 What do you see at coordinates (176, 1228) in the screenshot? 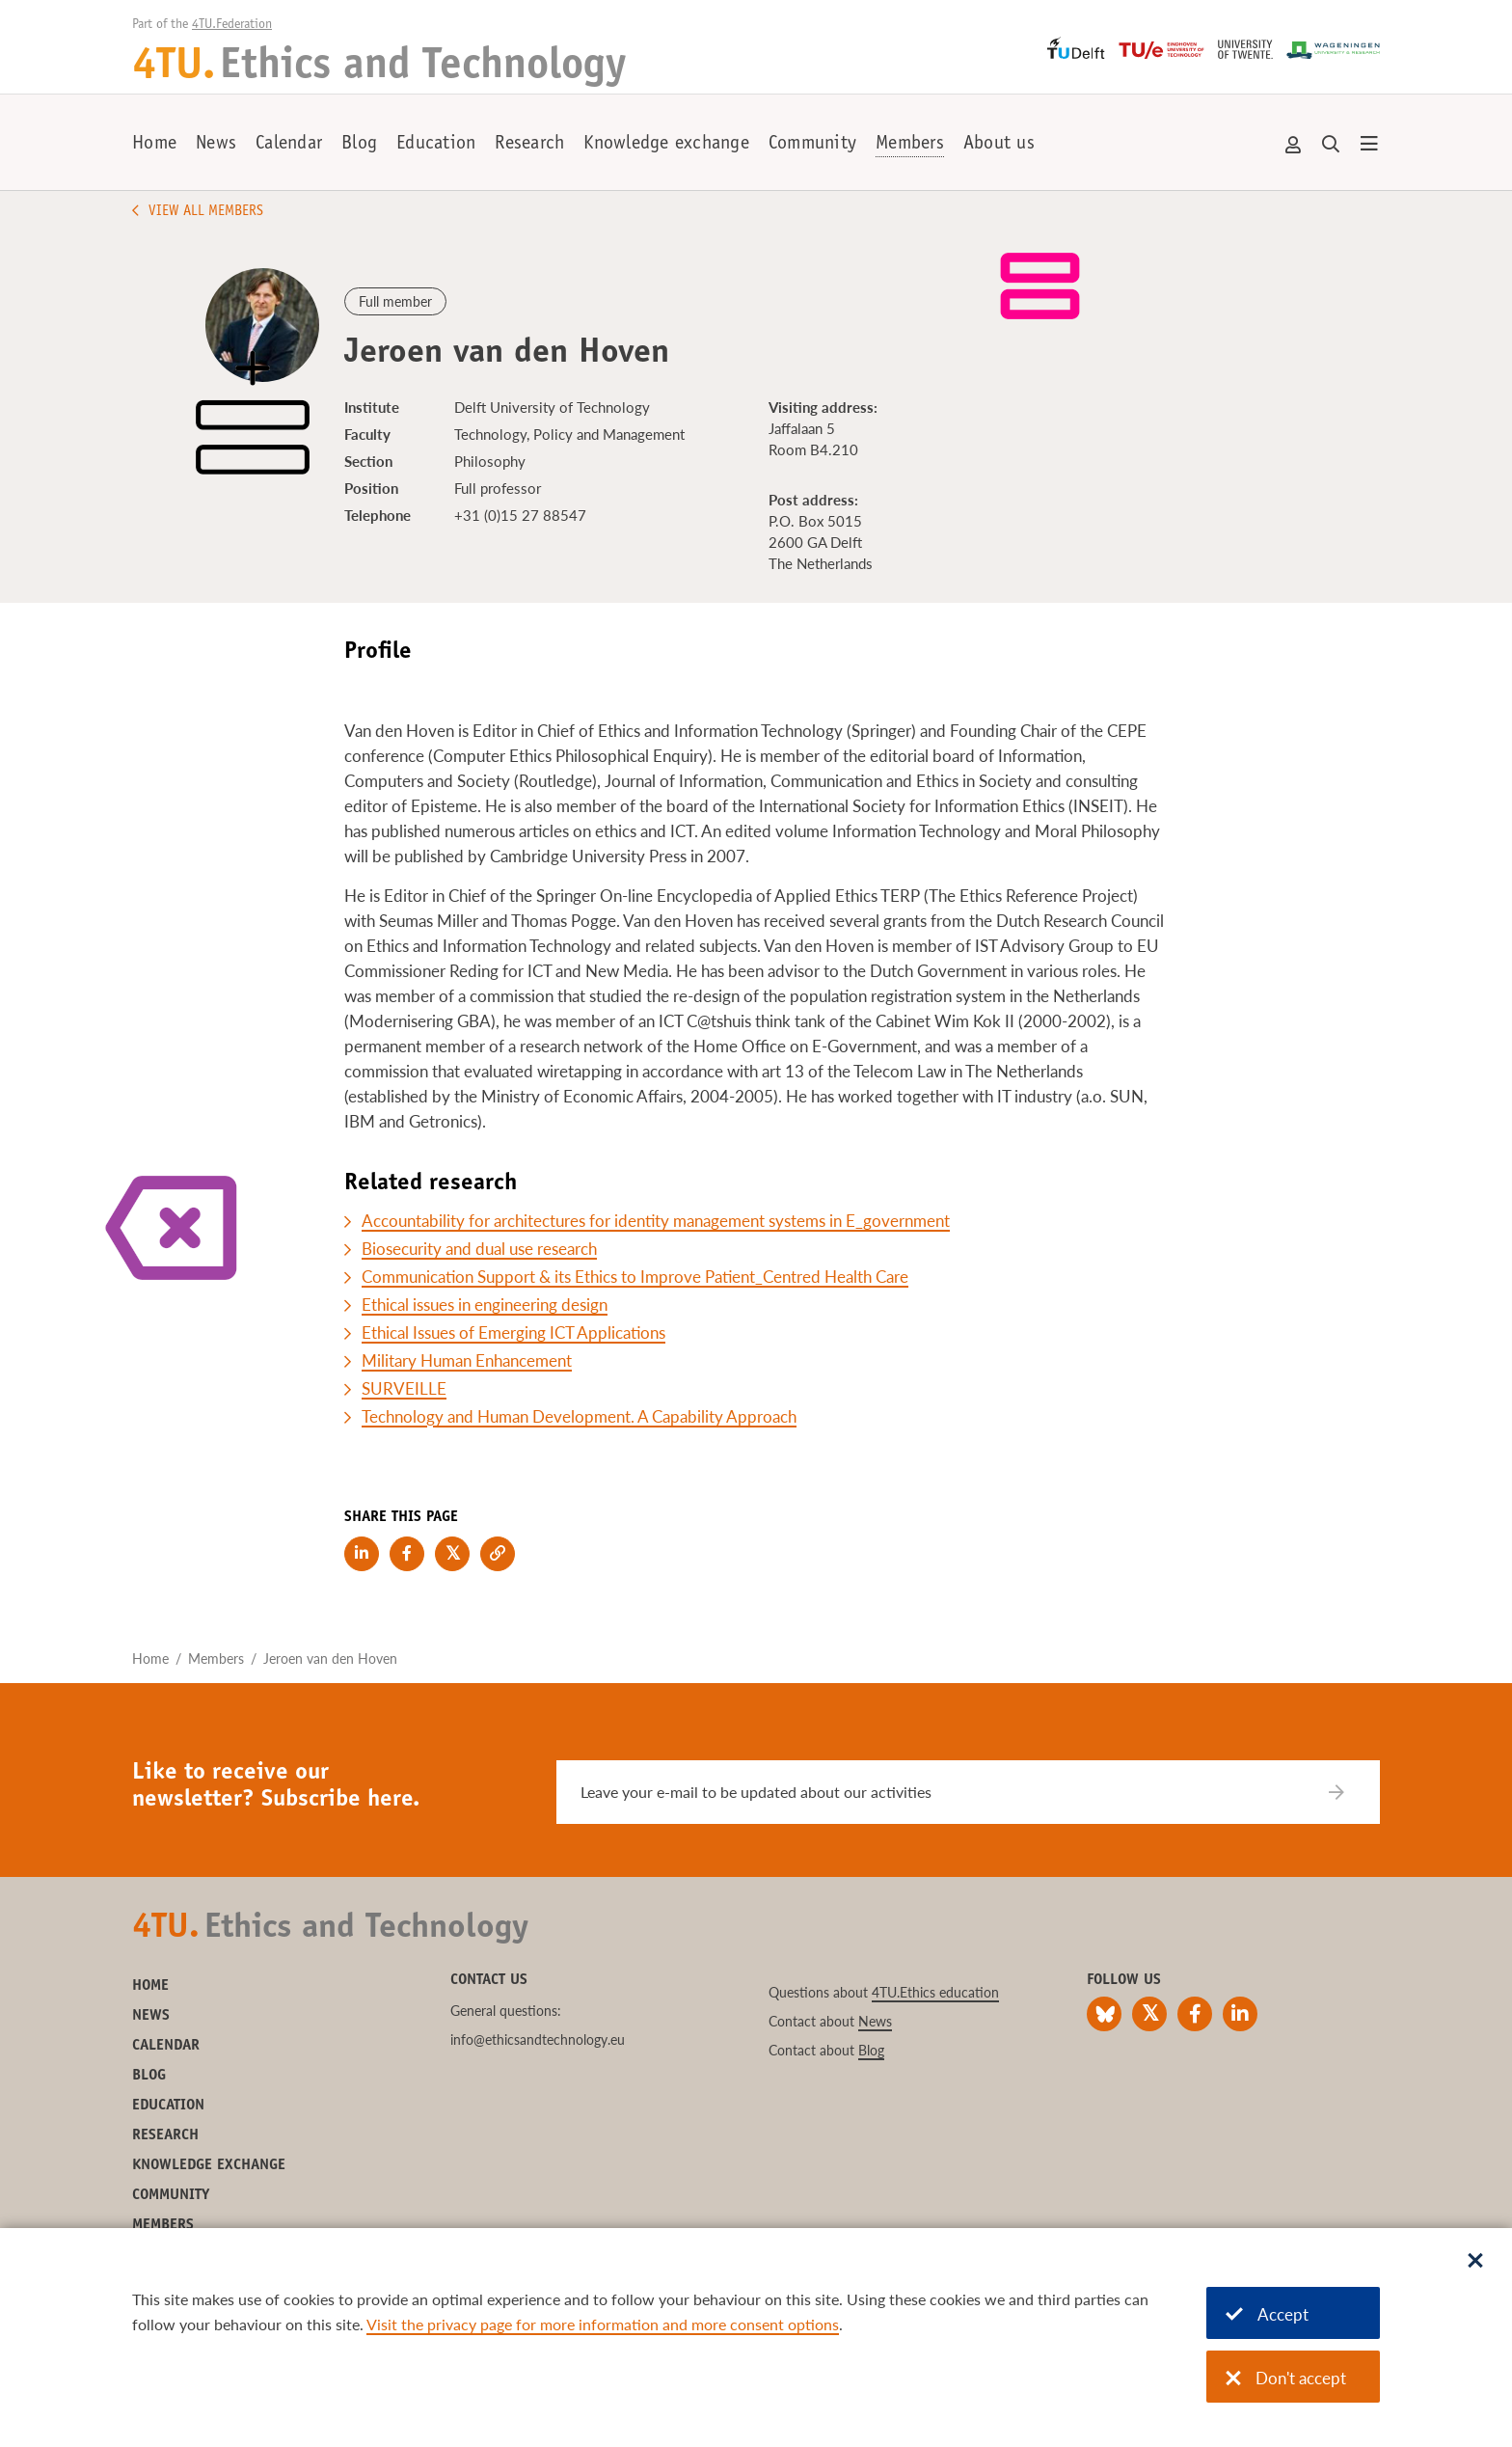
I see `delete the previous character` at bounding box center [176, 1228].